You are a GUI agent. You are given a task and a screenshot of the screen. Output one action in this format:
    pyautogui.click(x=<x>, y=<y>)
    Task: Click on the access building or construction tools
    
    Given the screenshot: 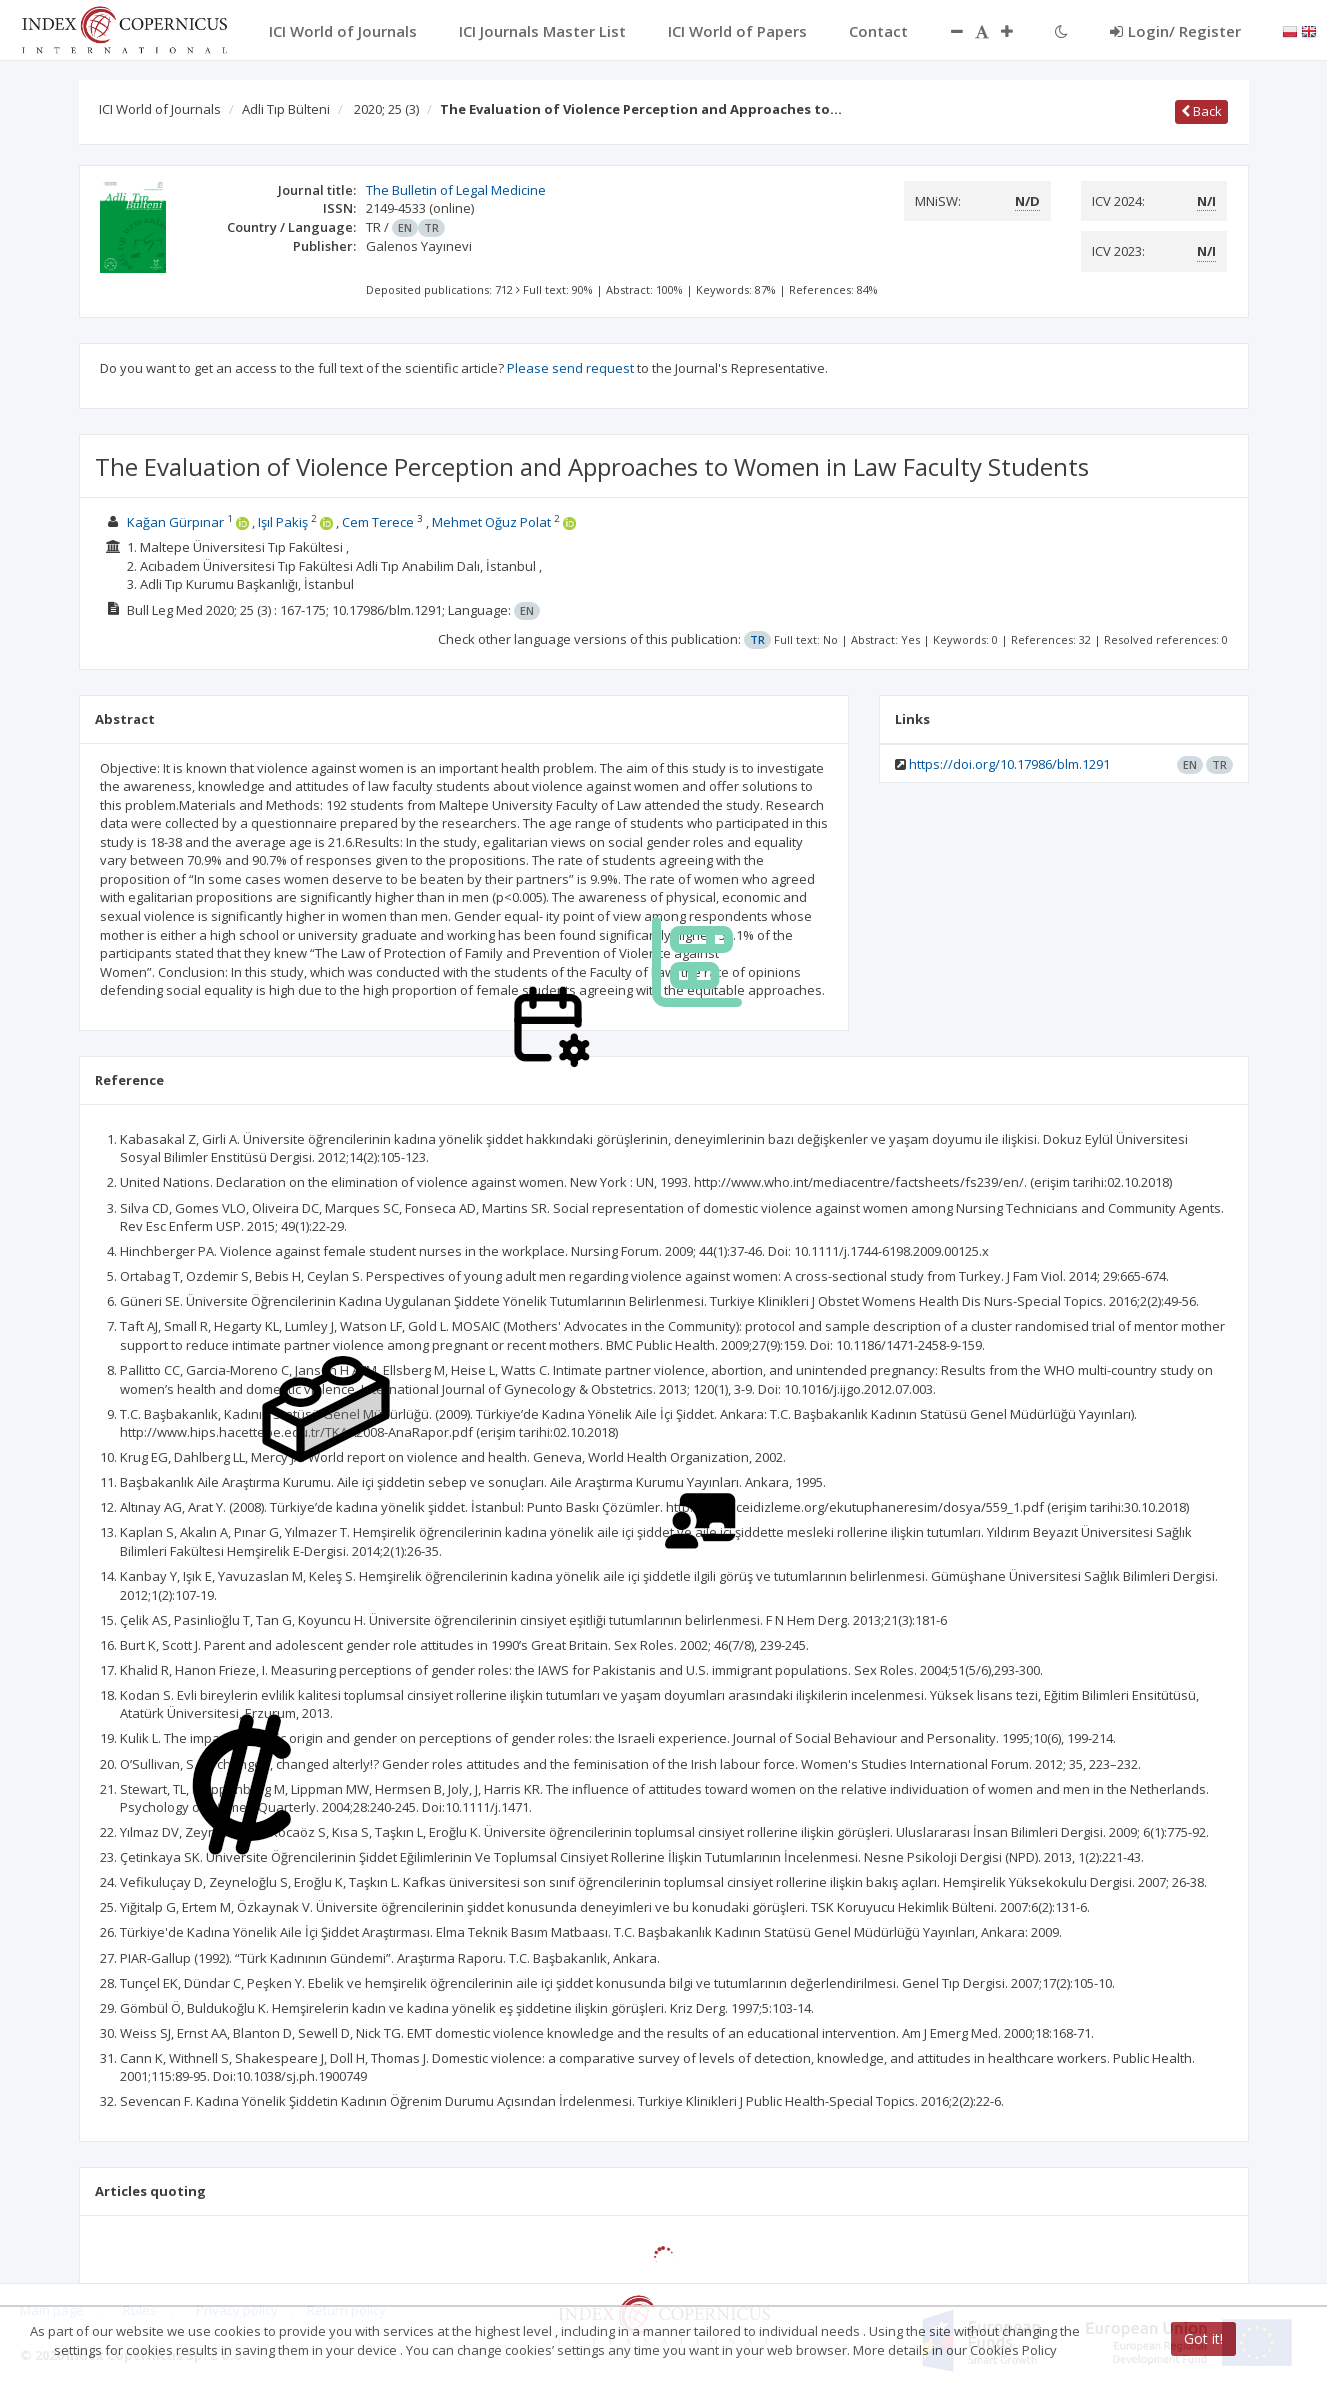 What is the action you would take?
    pyautogui.click(x=326, y=1407)
    